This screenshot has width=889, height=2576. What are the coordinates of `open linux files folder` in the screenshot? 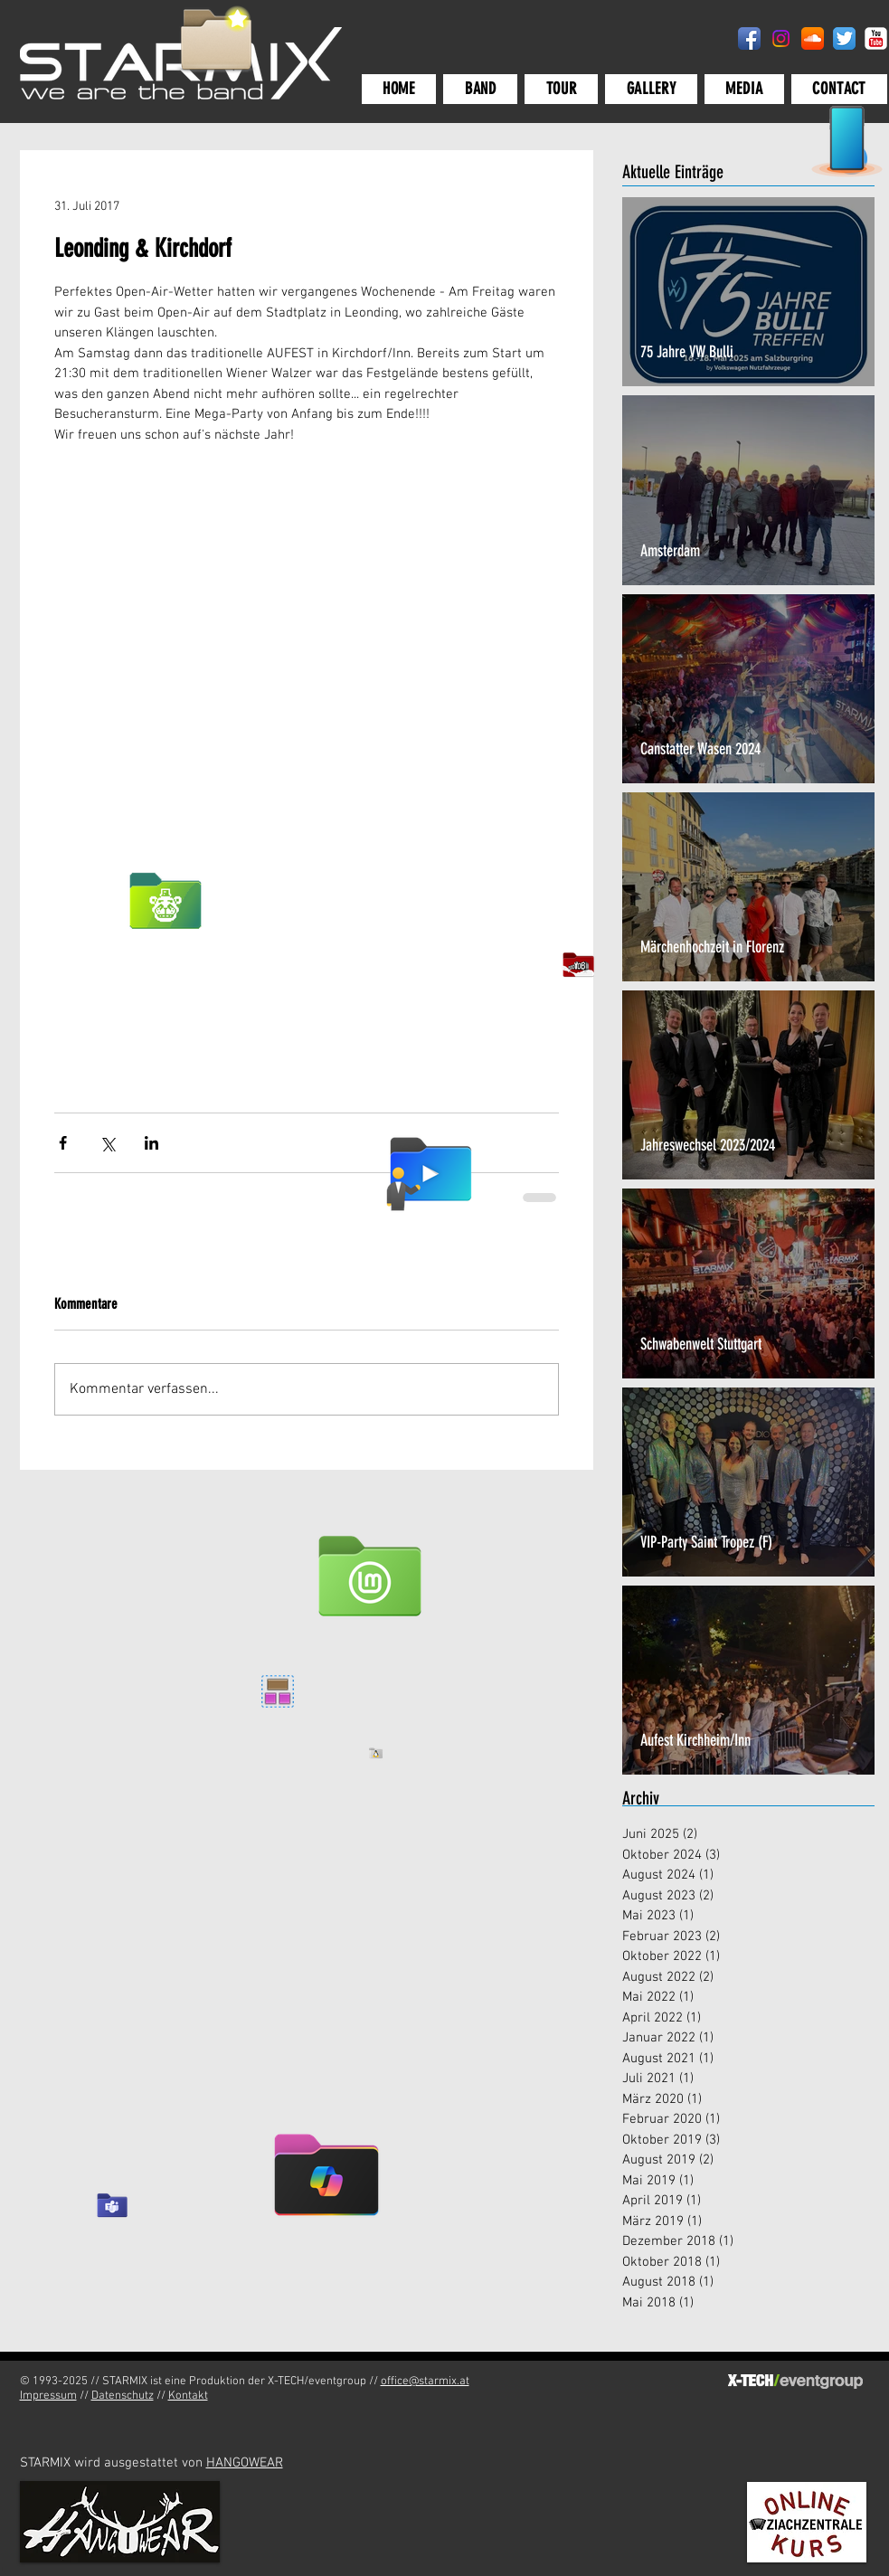 It's located at (375, 1753).